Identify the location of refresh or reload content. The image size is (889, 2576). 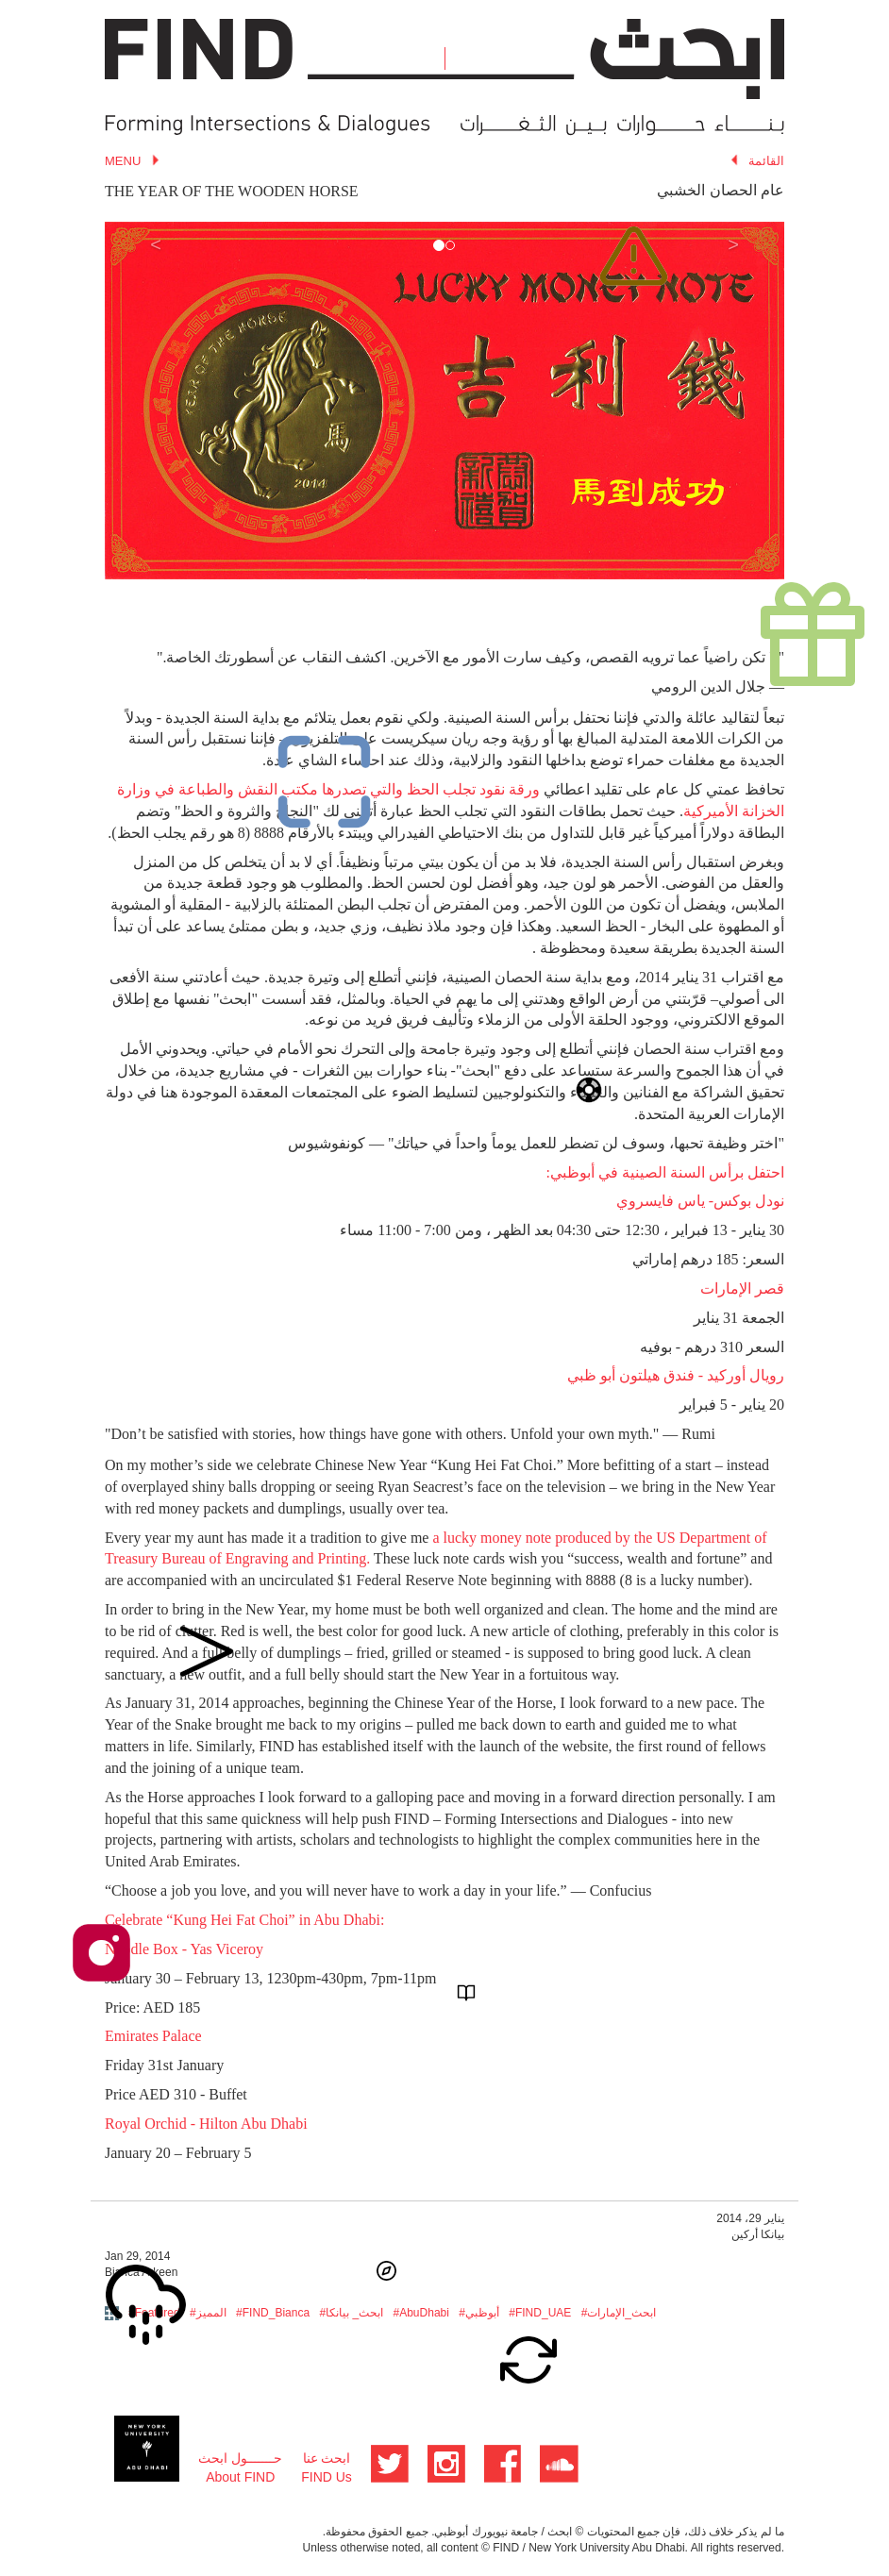
(528, 2360).